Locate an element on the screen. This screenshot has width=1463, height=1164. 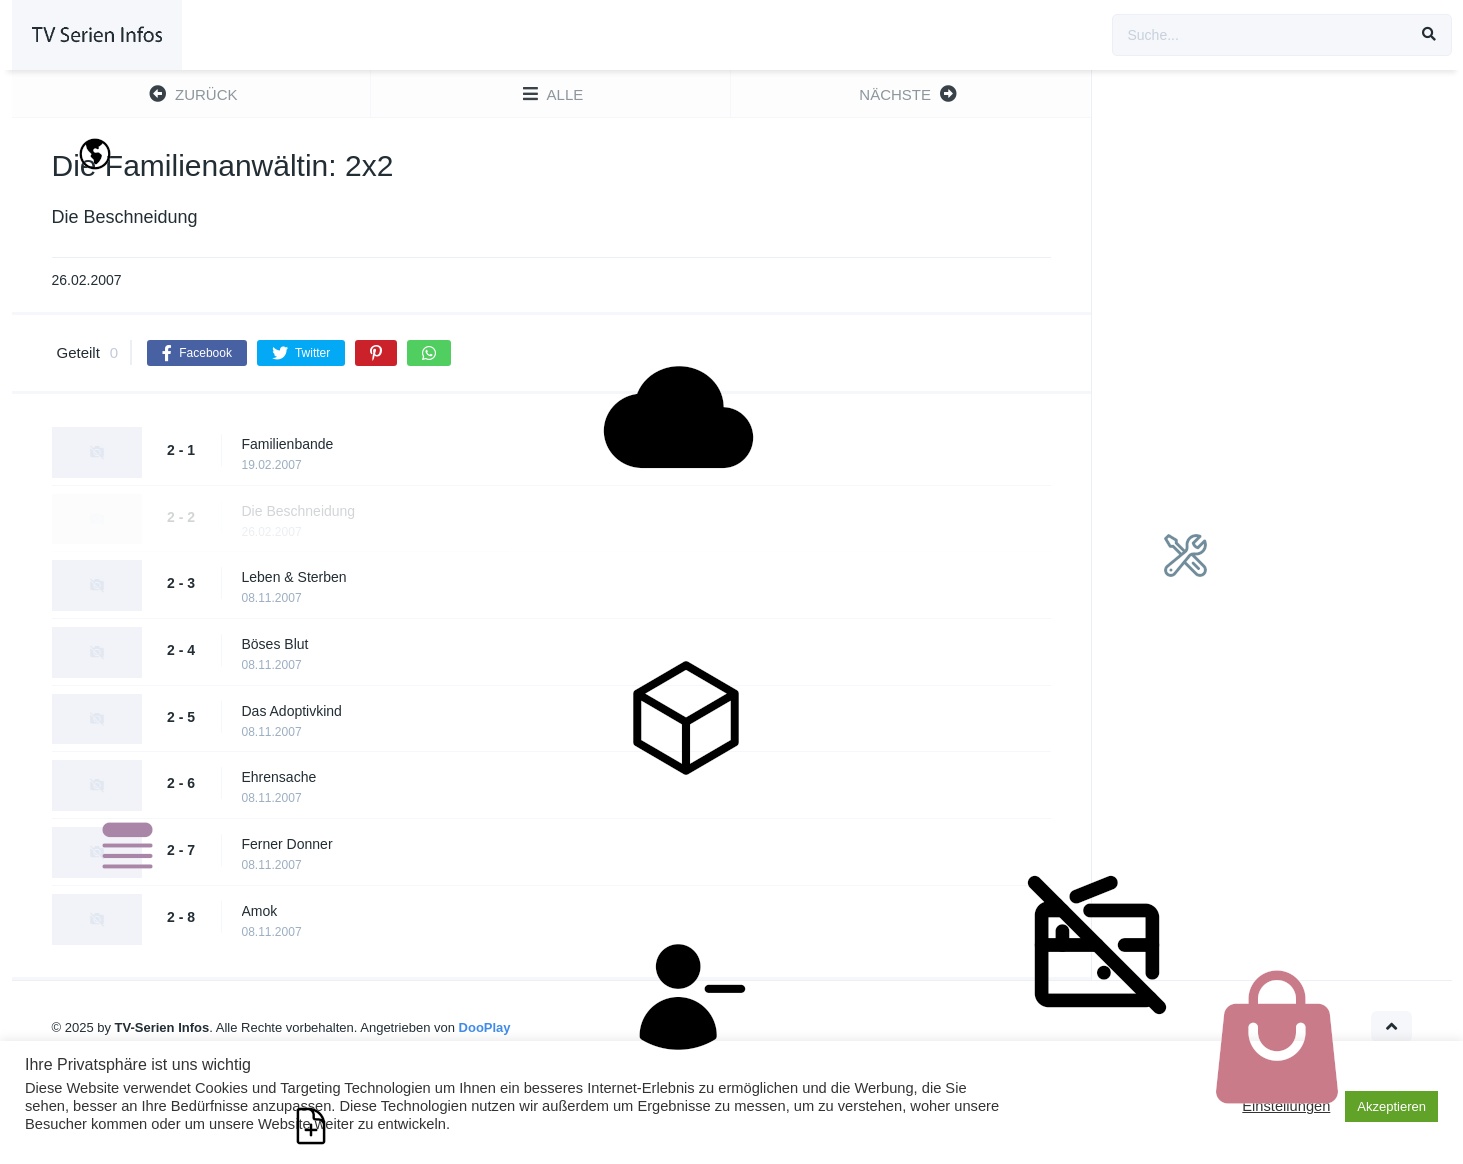
access cloud storage is located at coordinates (678, 420).